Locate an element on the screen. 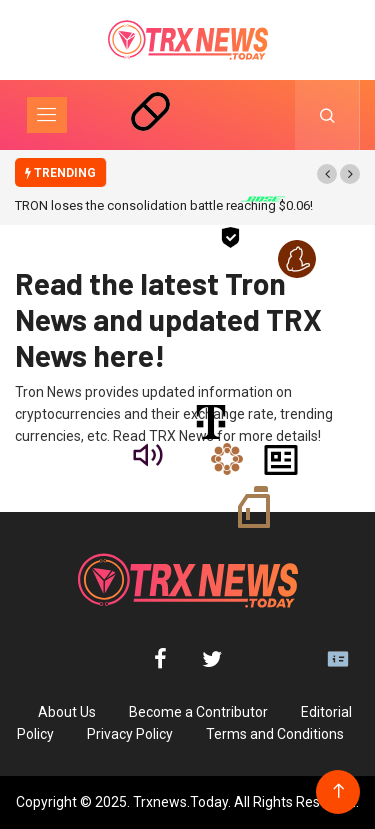 This screenshot has width=375, height=829. deutsche telekom company logo is located at coordinates (211, 422).